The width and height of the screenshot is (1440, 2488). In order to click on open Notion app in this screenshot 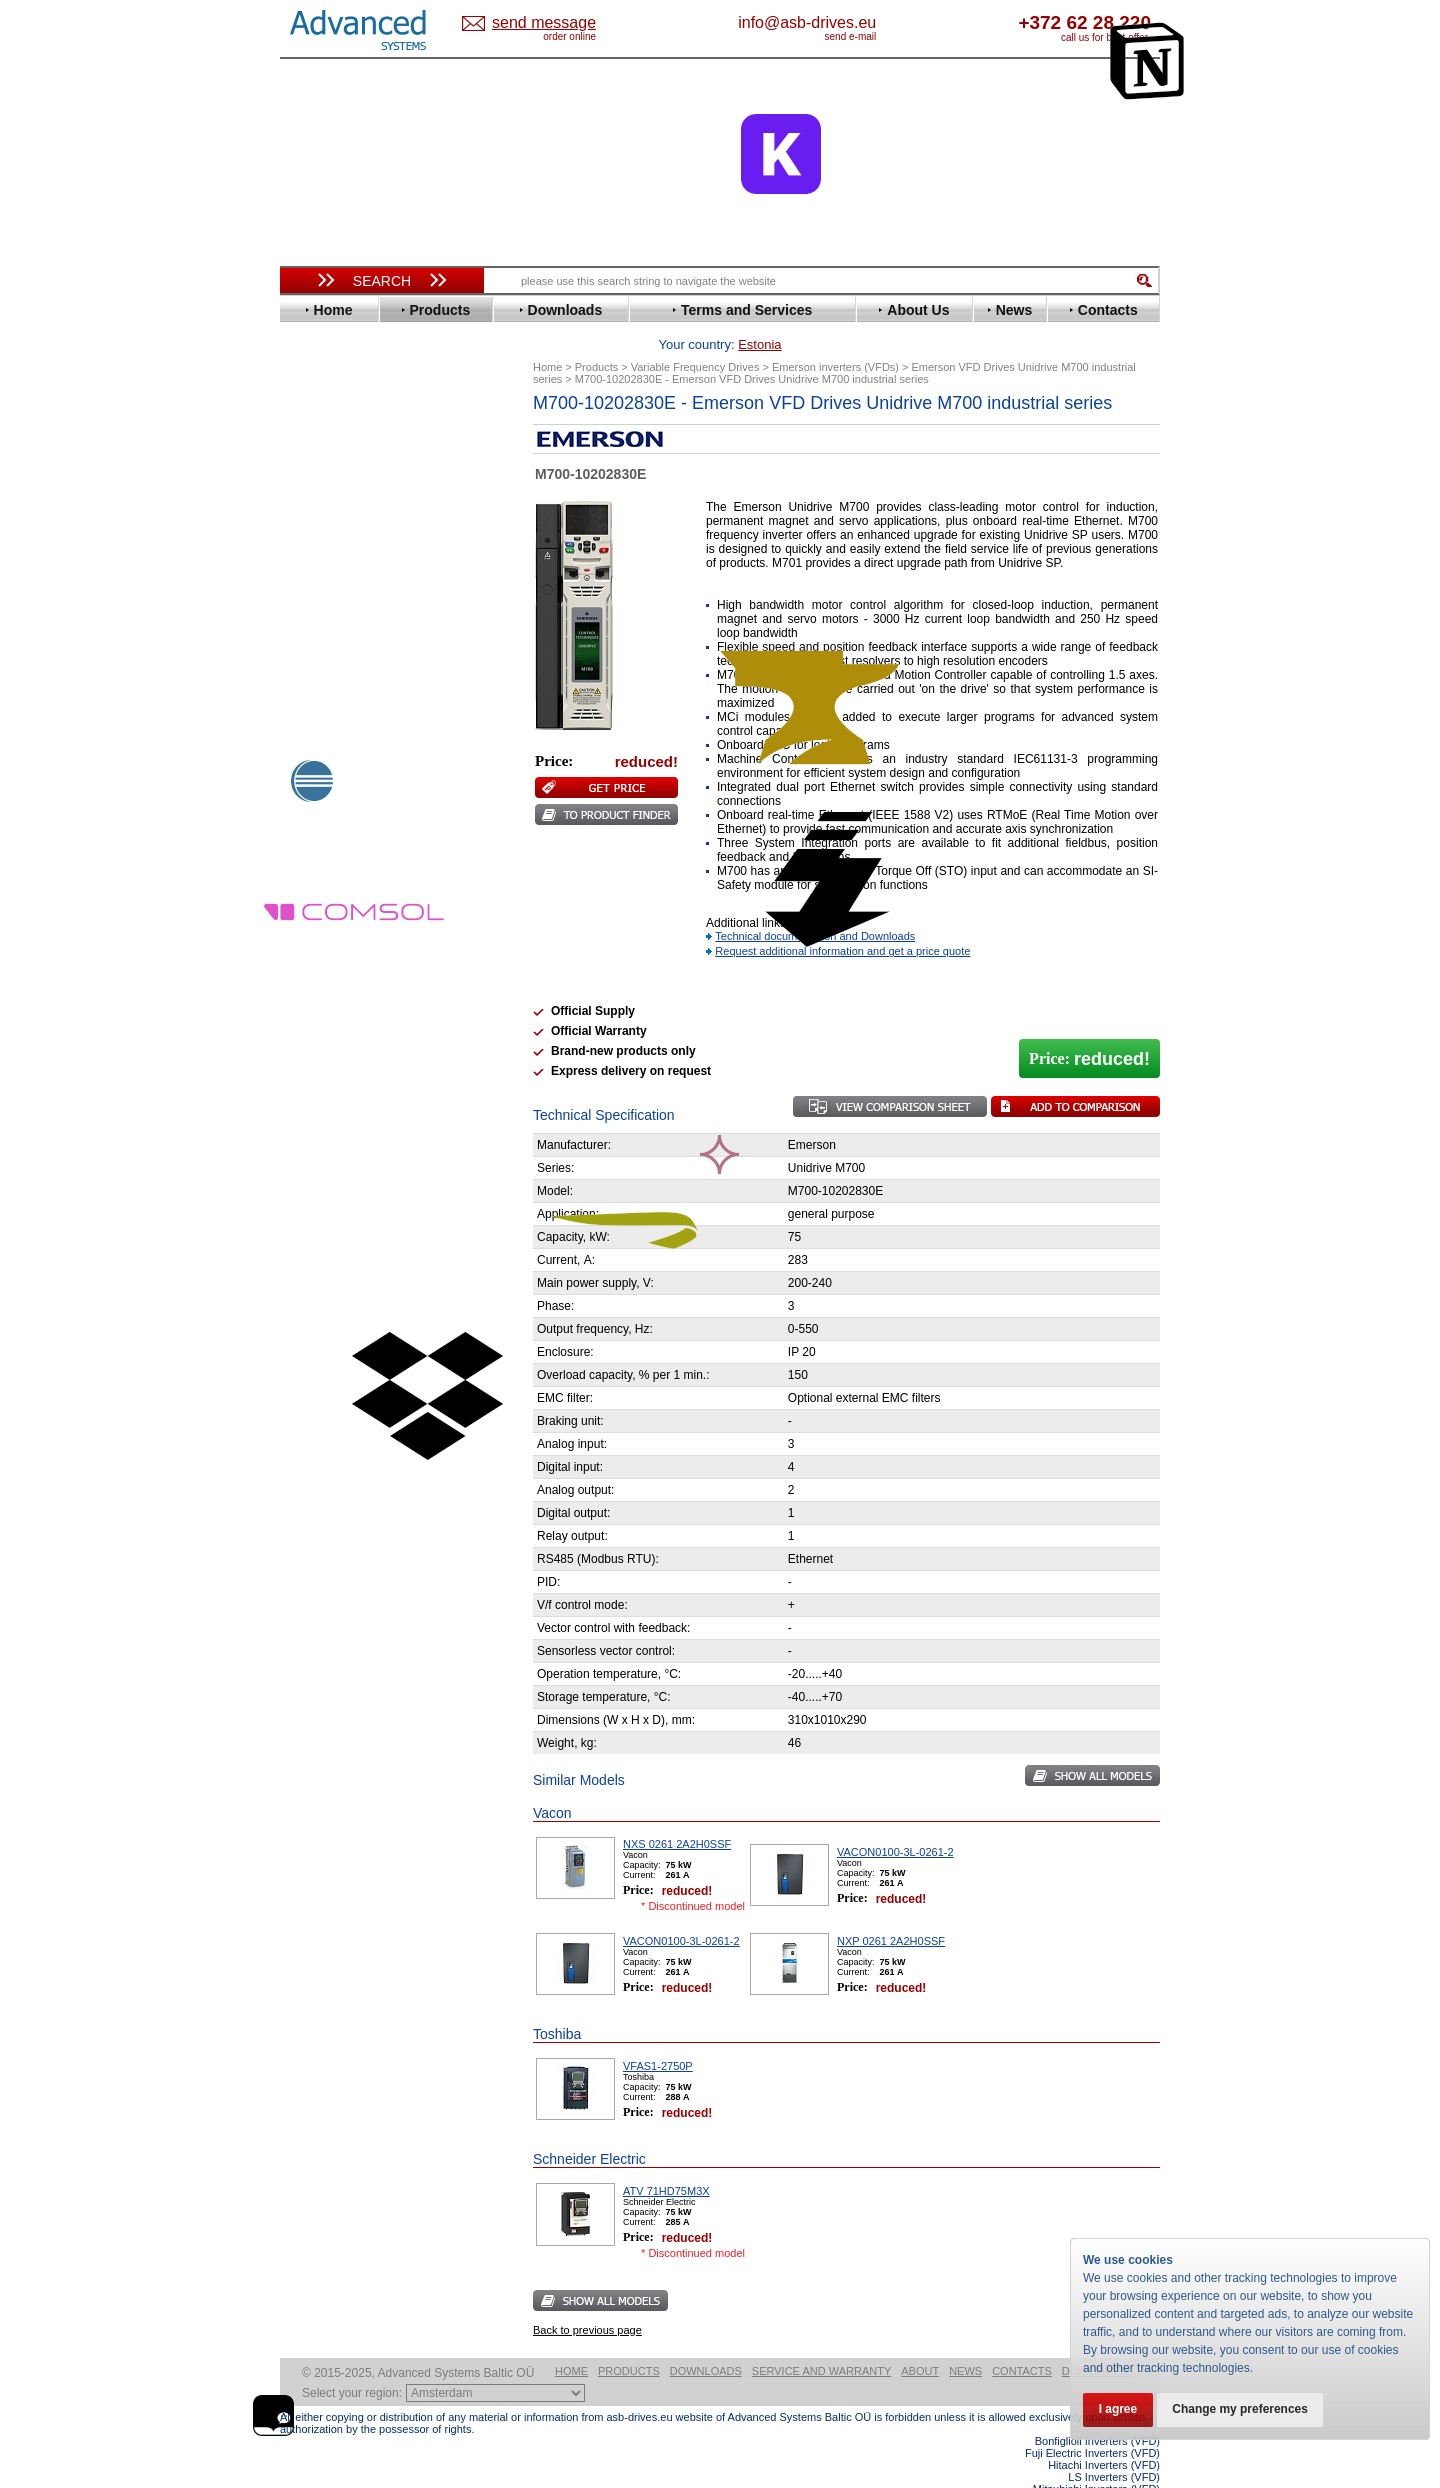, I will do `click(1147, 61)`.